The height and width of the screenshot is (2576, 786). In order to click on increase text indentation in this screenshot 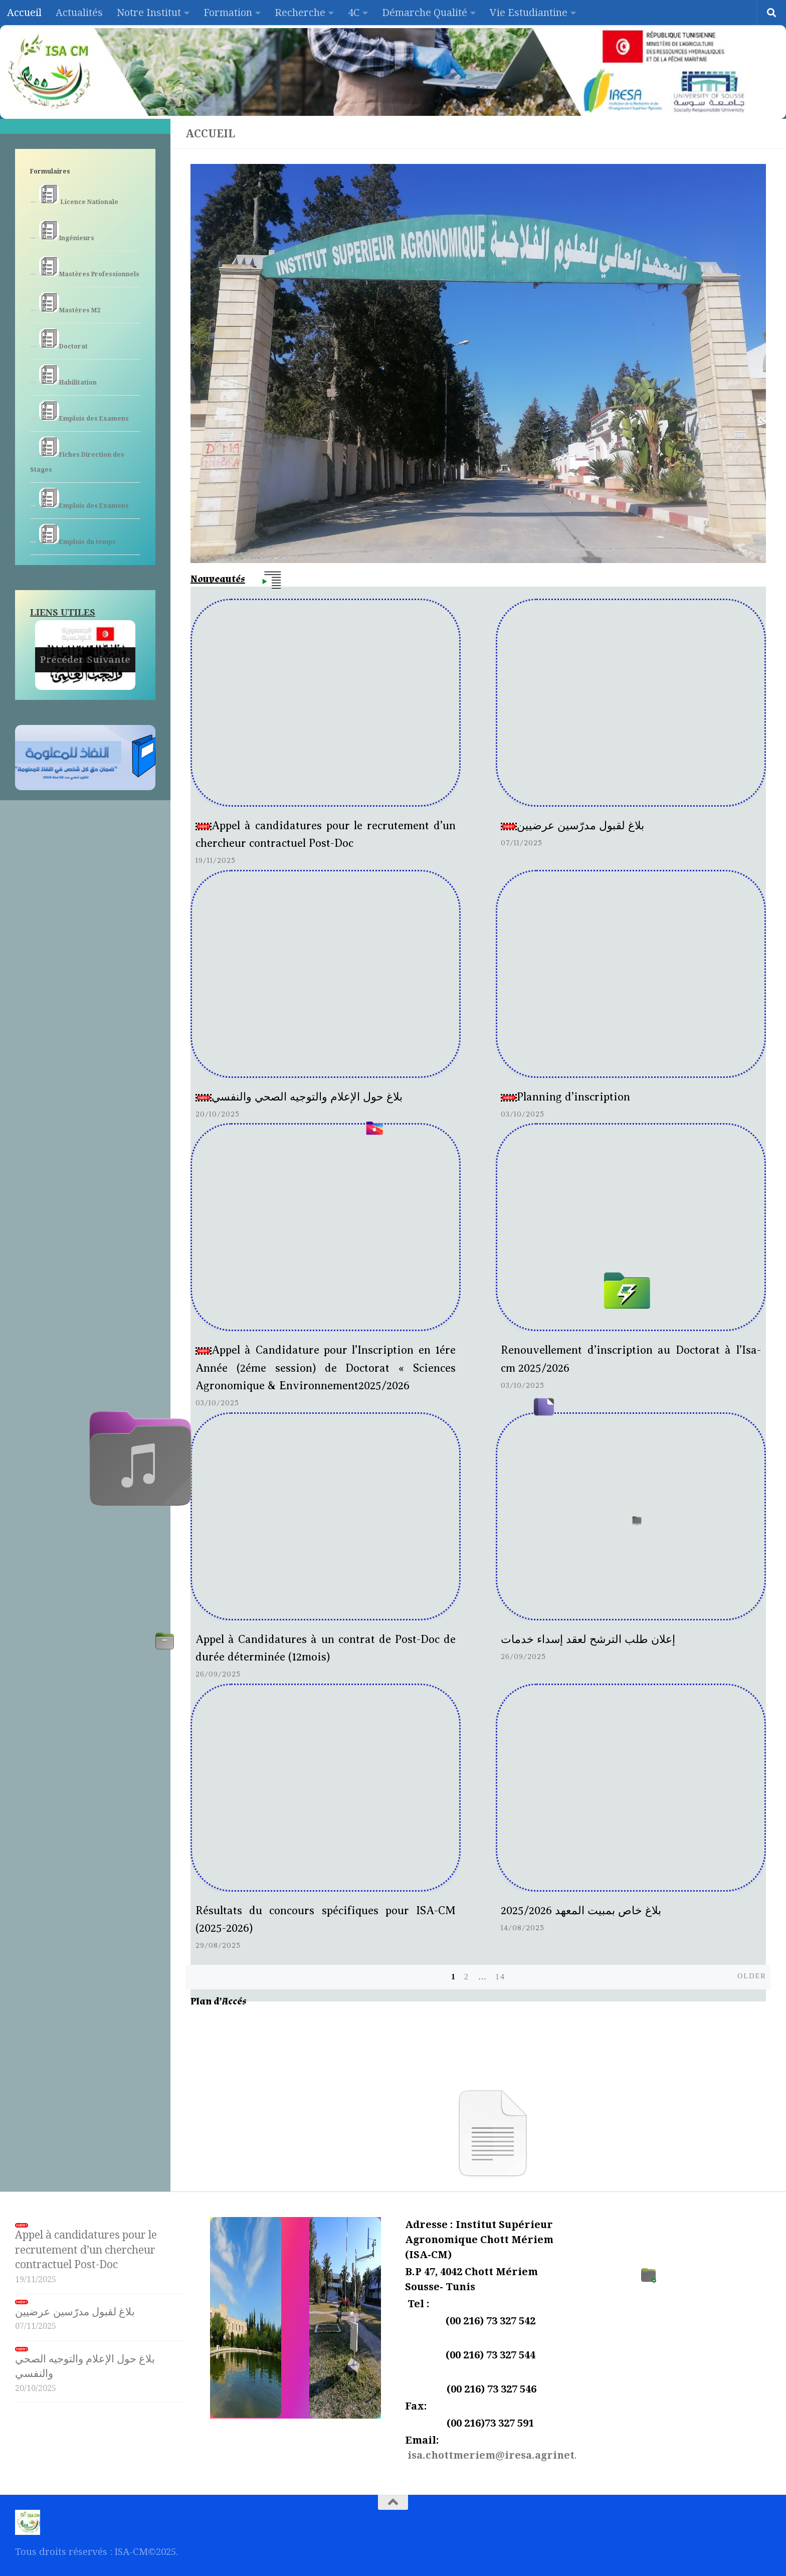, I will do `click(272, 581)`.